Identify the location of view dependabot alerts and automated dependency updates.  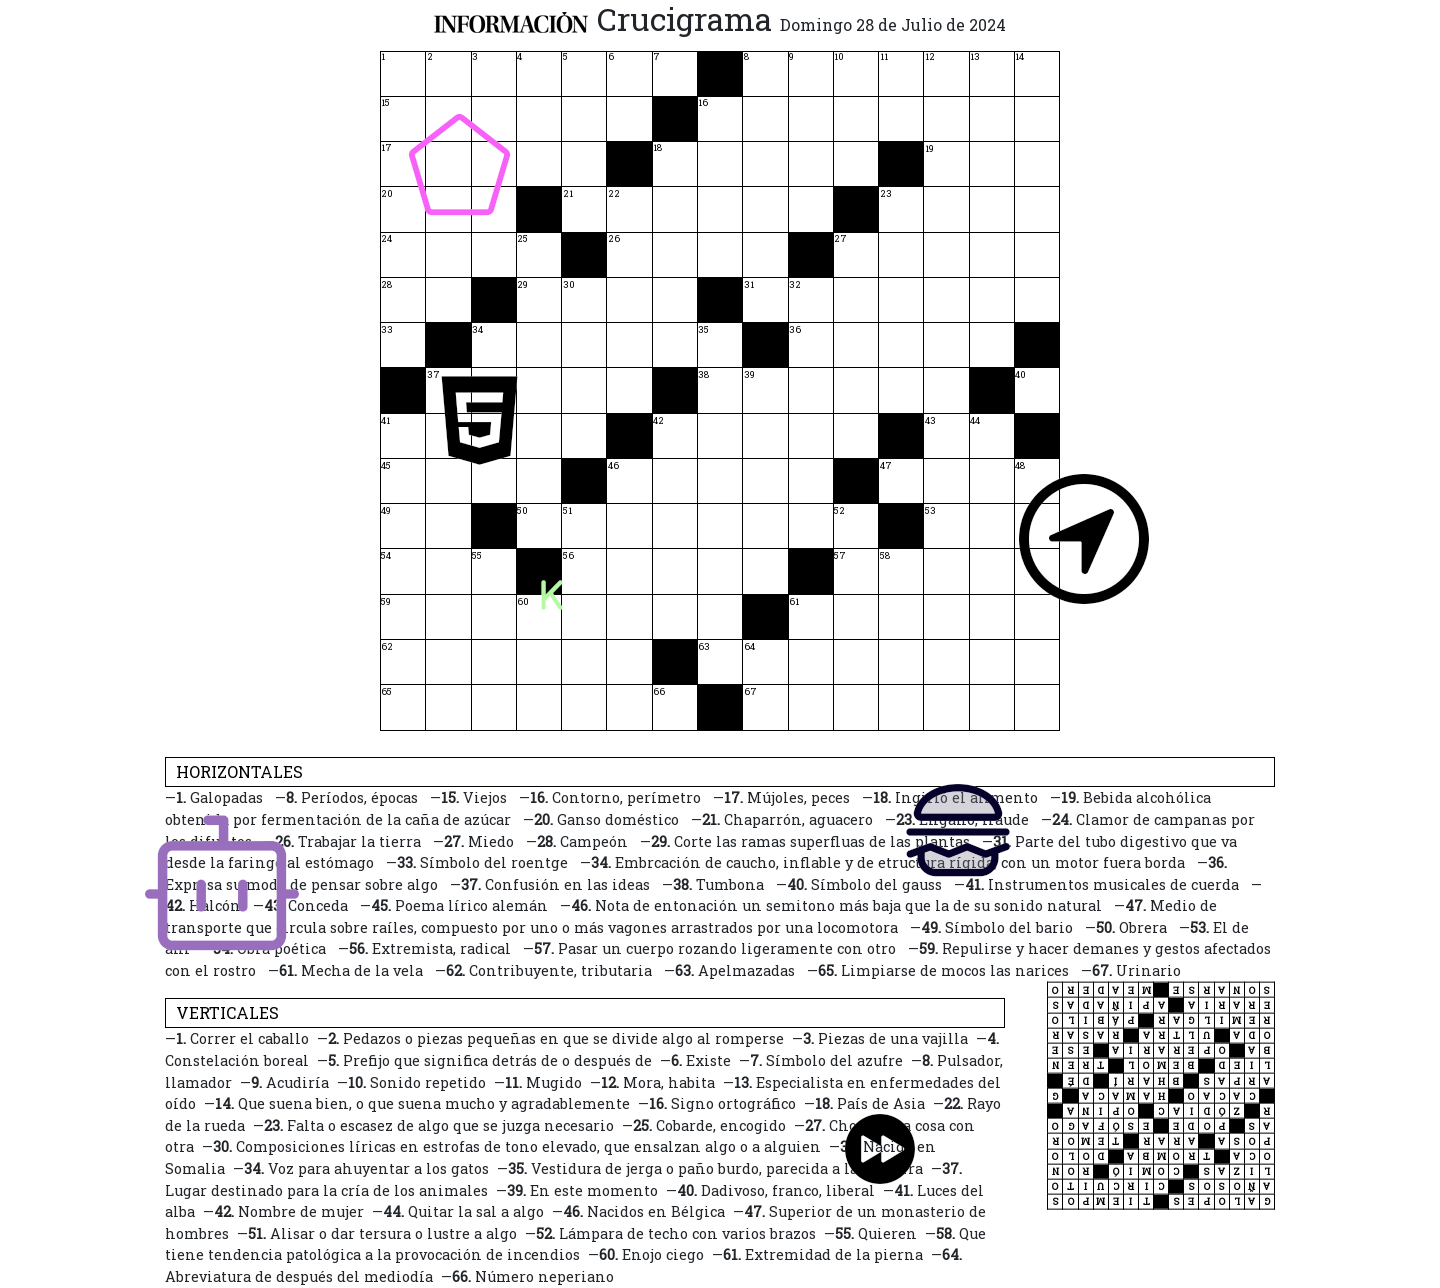
(222, 886).